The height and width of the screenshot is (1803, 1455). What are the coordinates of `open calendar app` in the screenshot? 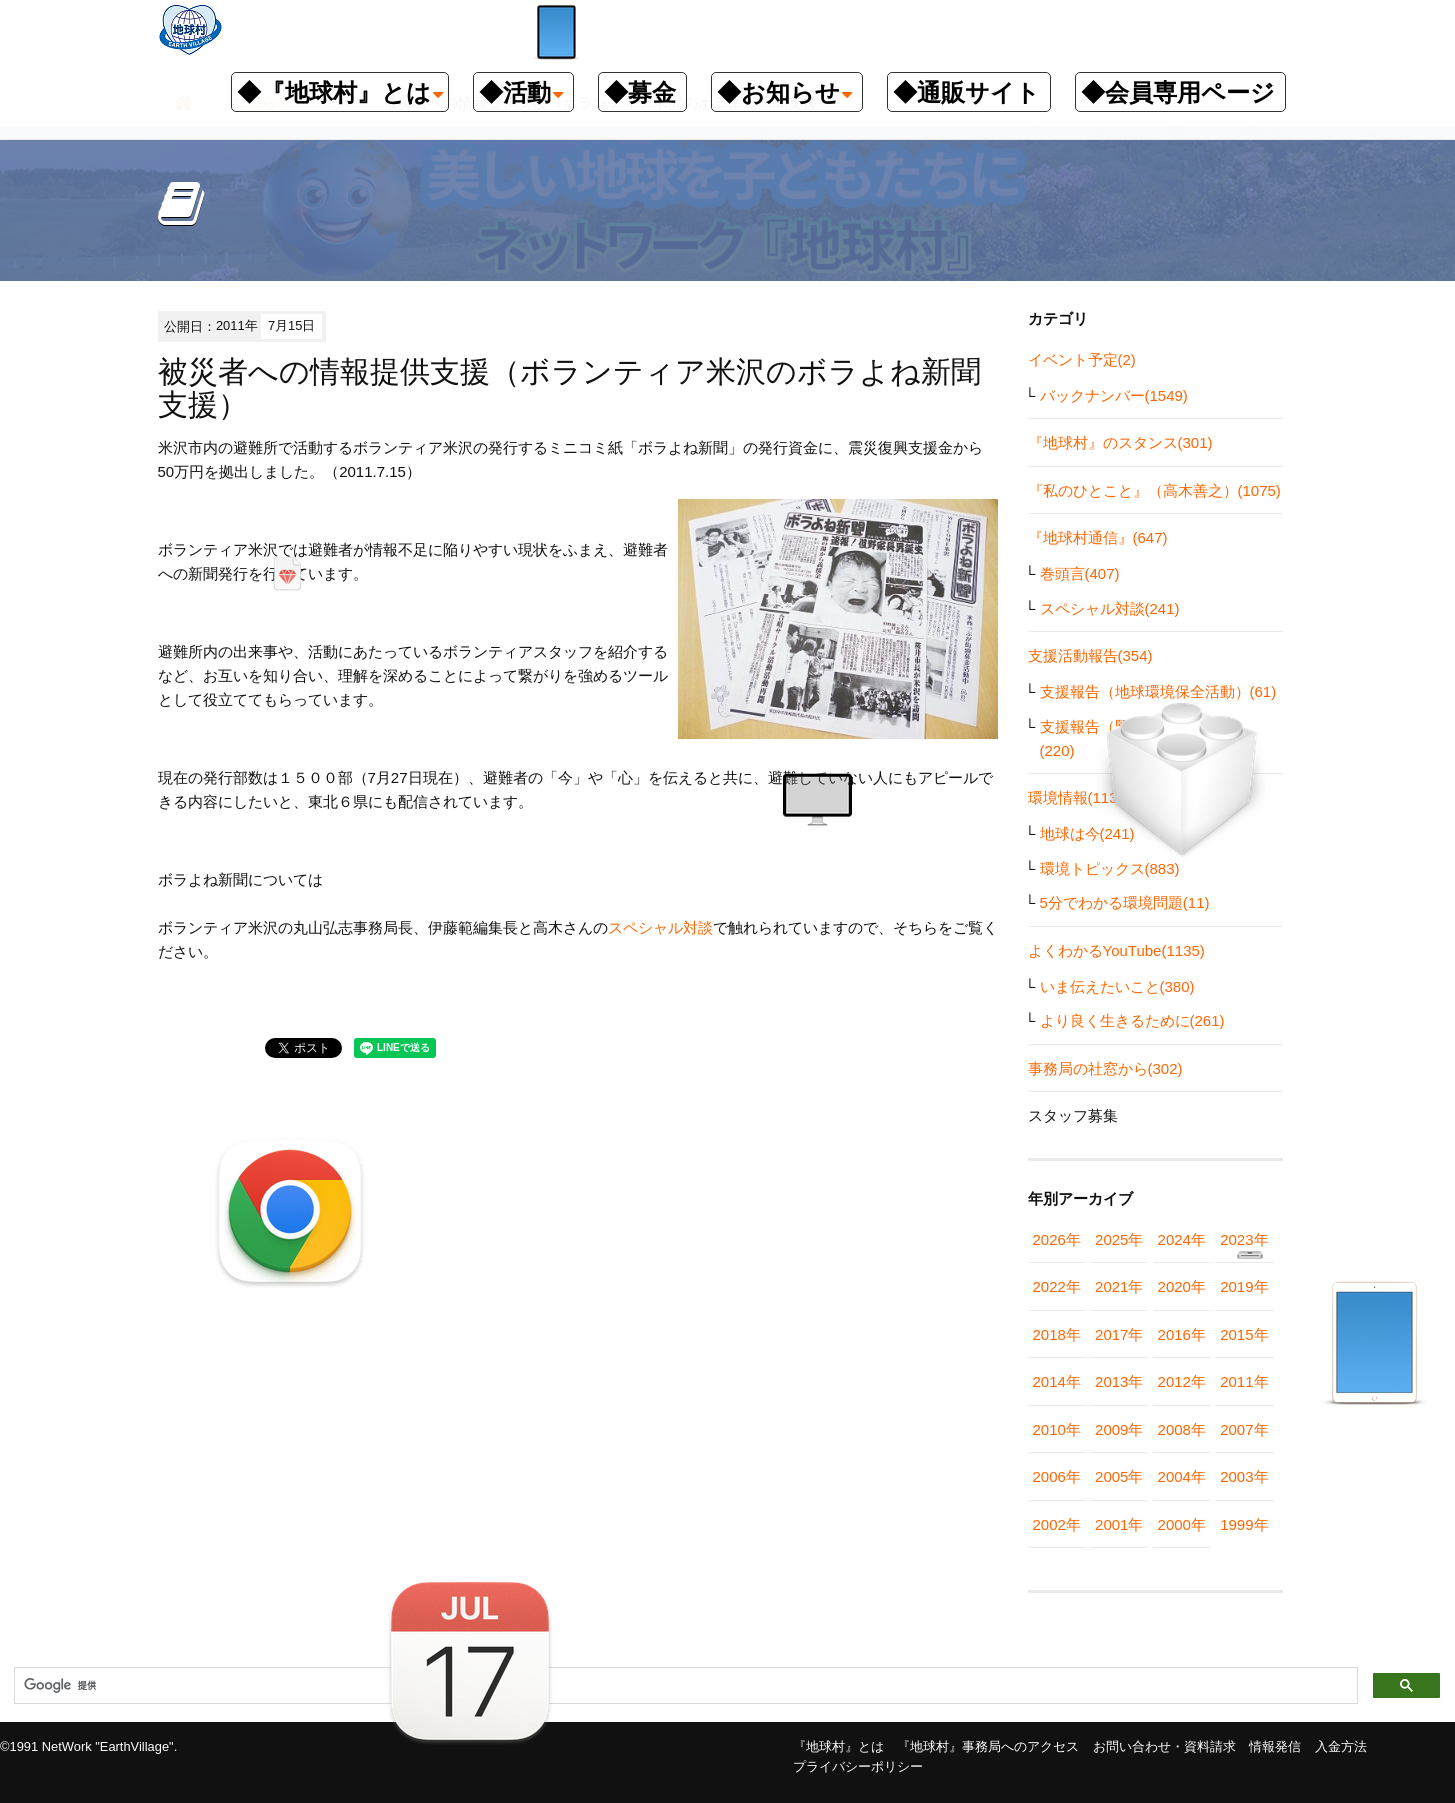 It's located at (470, 1661).